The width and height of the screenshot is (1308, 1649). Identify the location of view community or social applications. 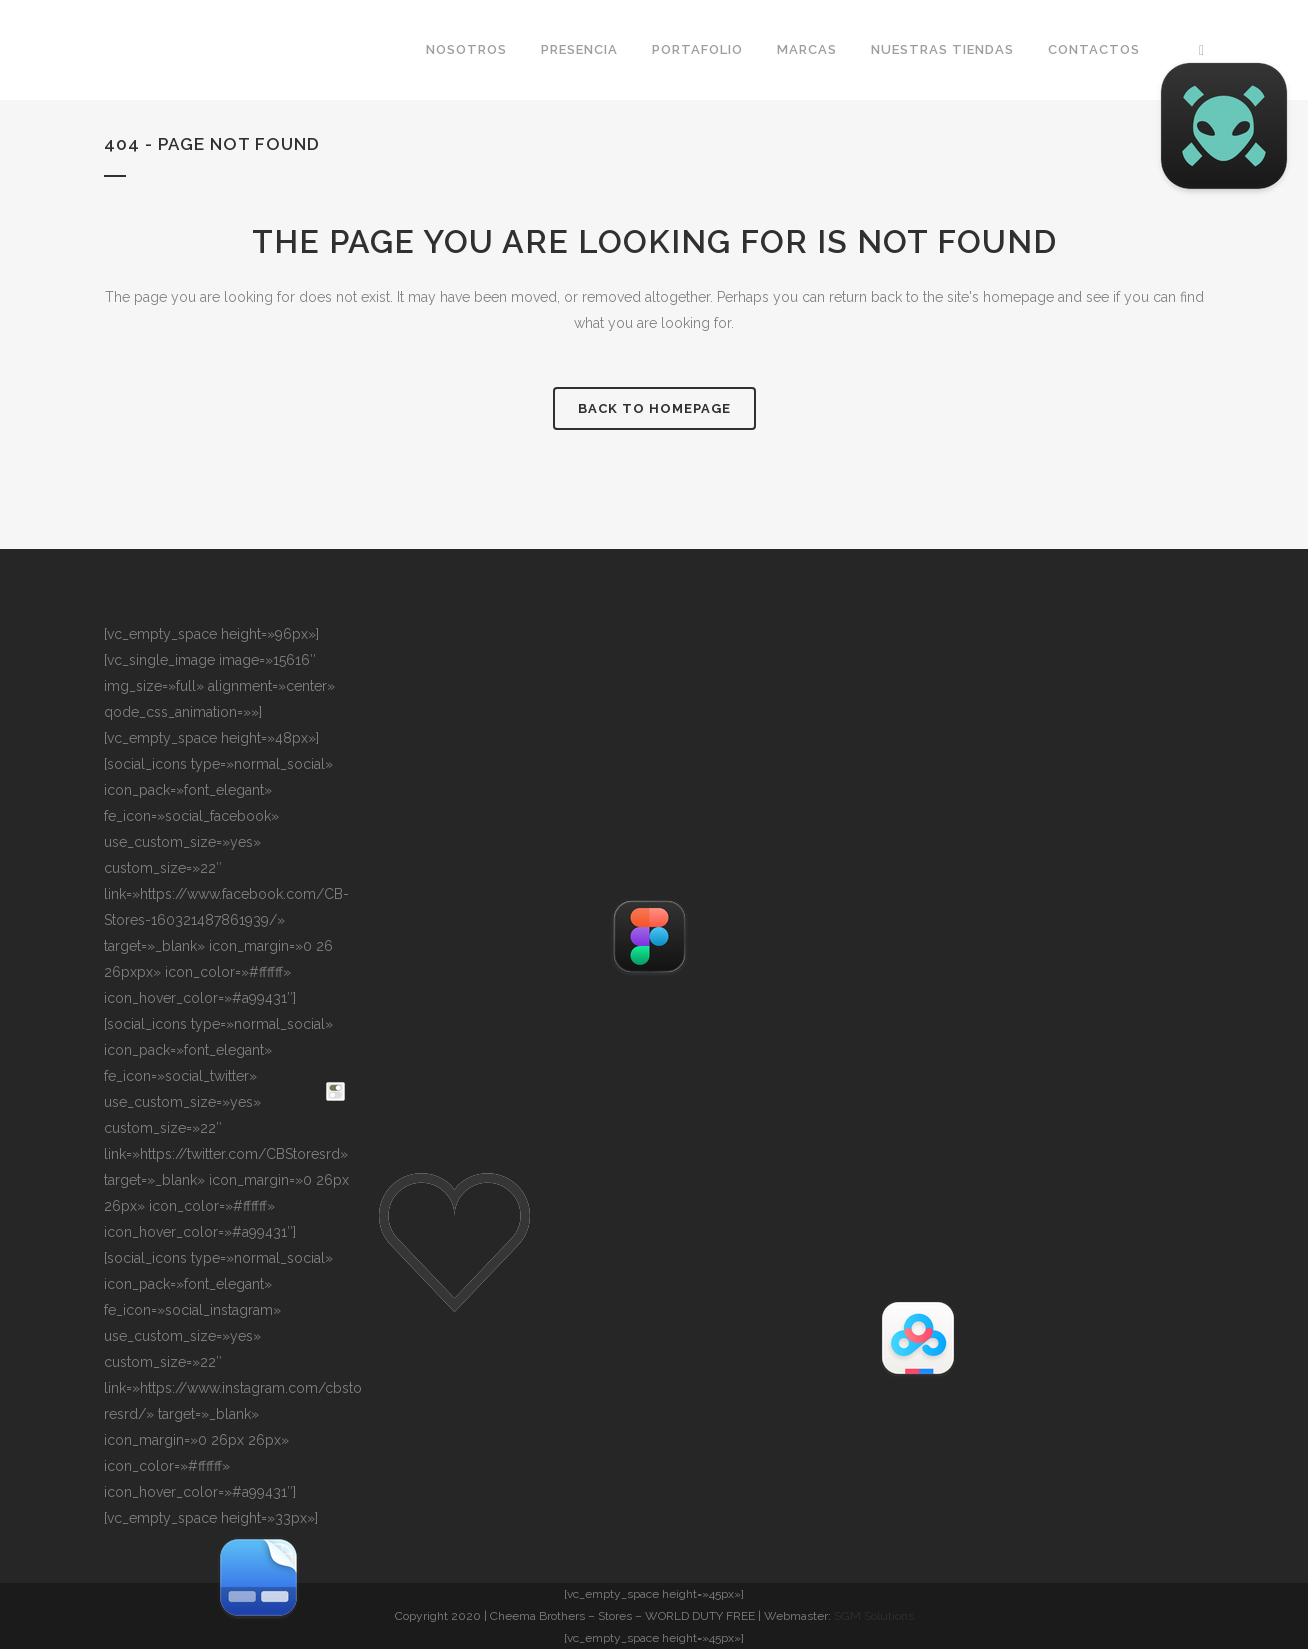
(454, 1240).